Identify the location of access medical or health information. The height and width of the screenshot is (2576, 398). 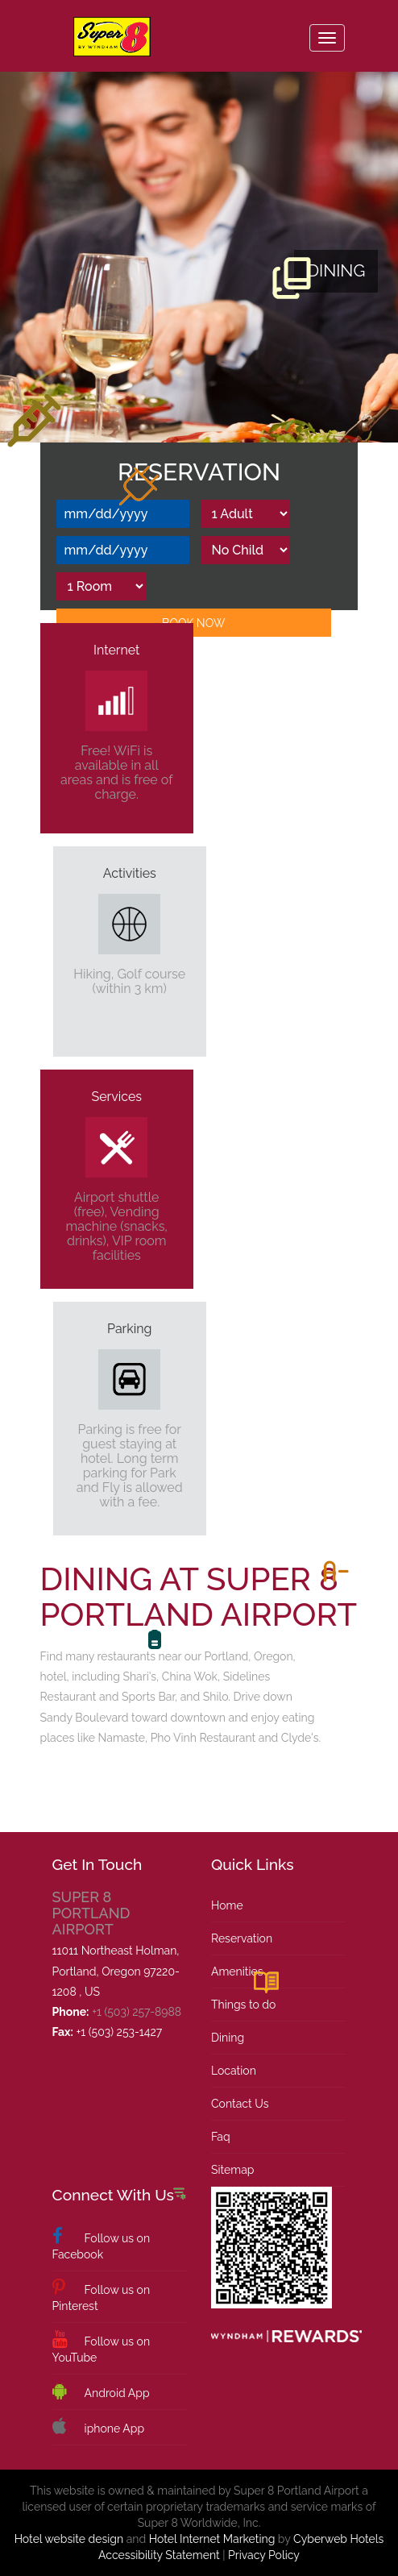
(34, 420).